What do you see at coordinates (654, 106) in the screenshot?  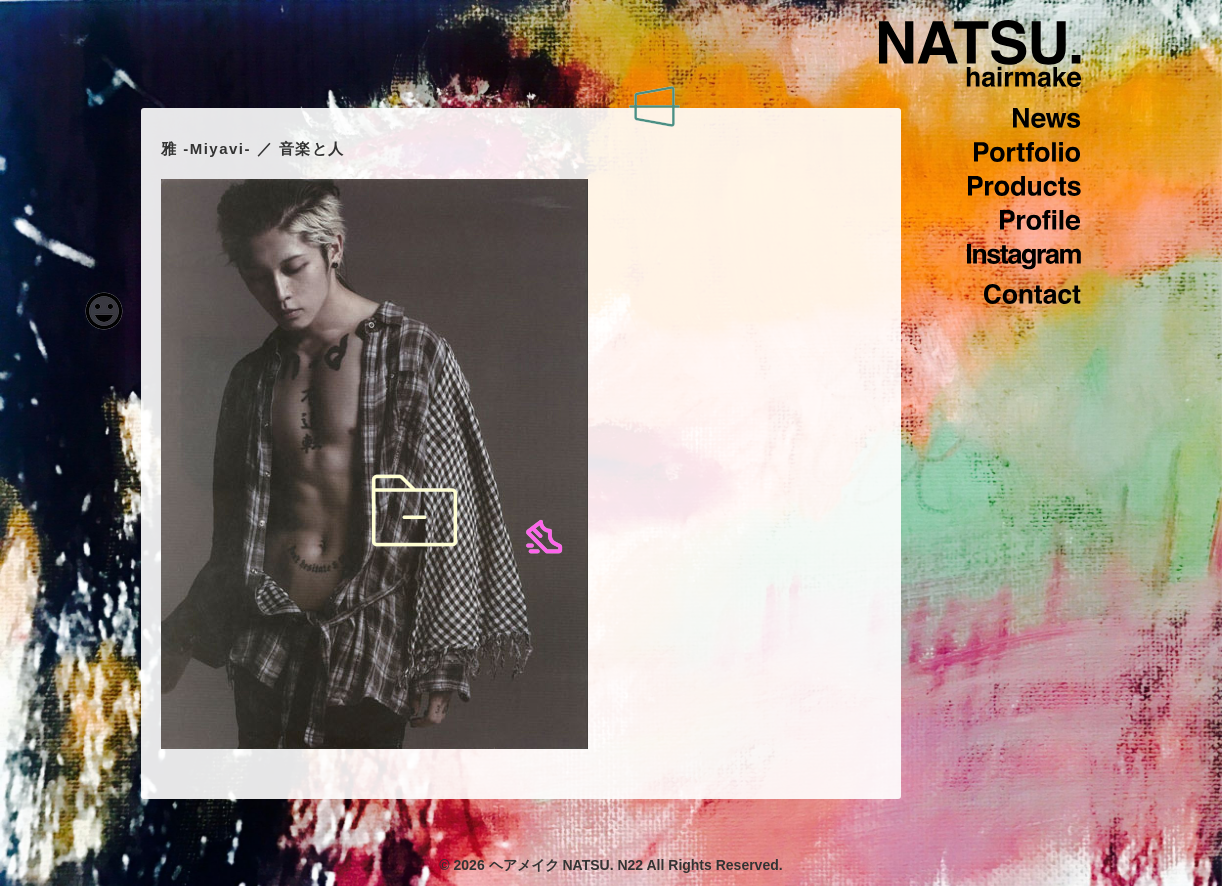 I see `adjust perspective or viewing angle` at bounding box center [654, 106].